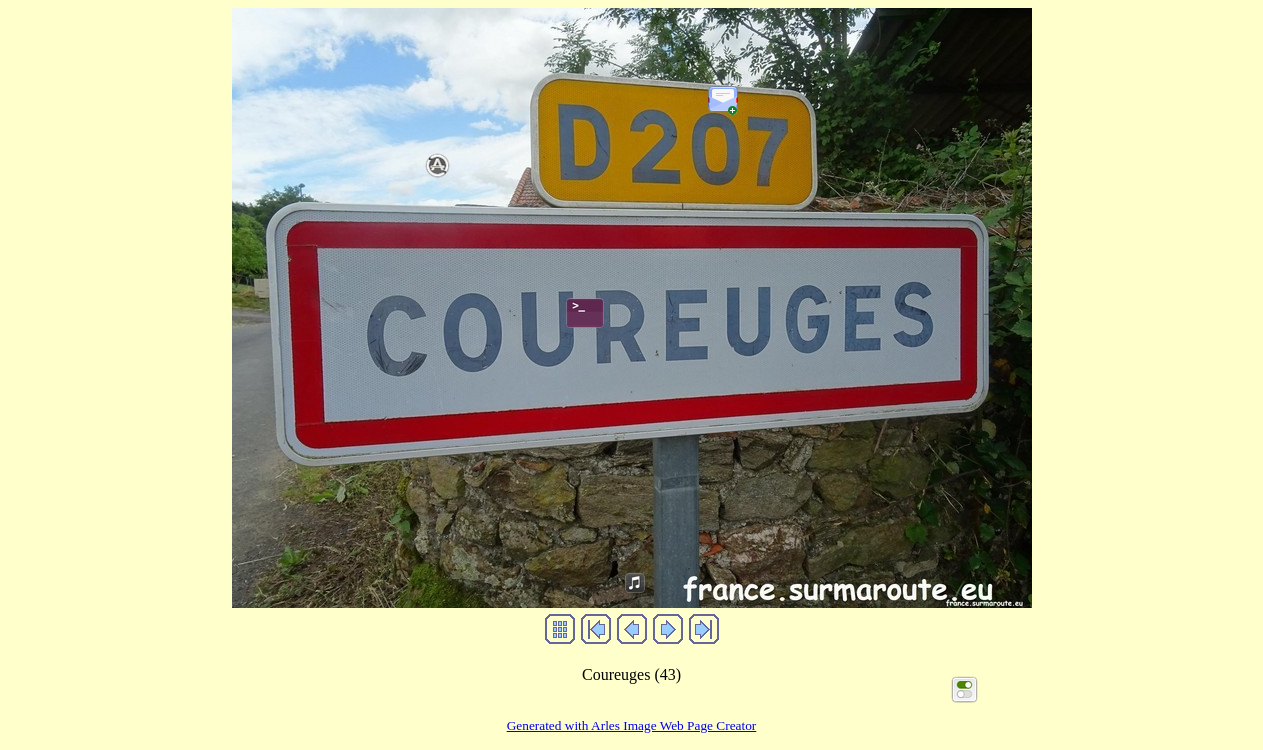 Image resolution: width=1263 pixels, height=750 pixels. I want to click on check for available software updates, so click(437, 165).